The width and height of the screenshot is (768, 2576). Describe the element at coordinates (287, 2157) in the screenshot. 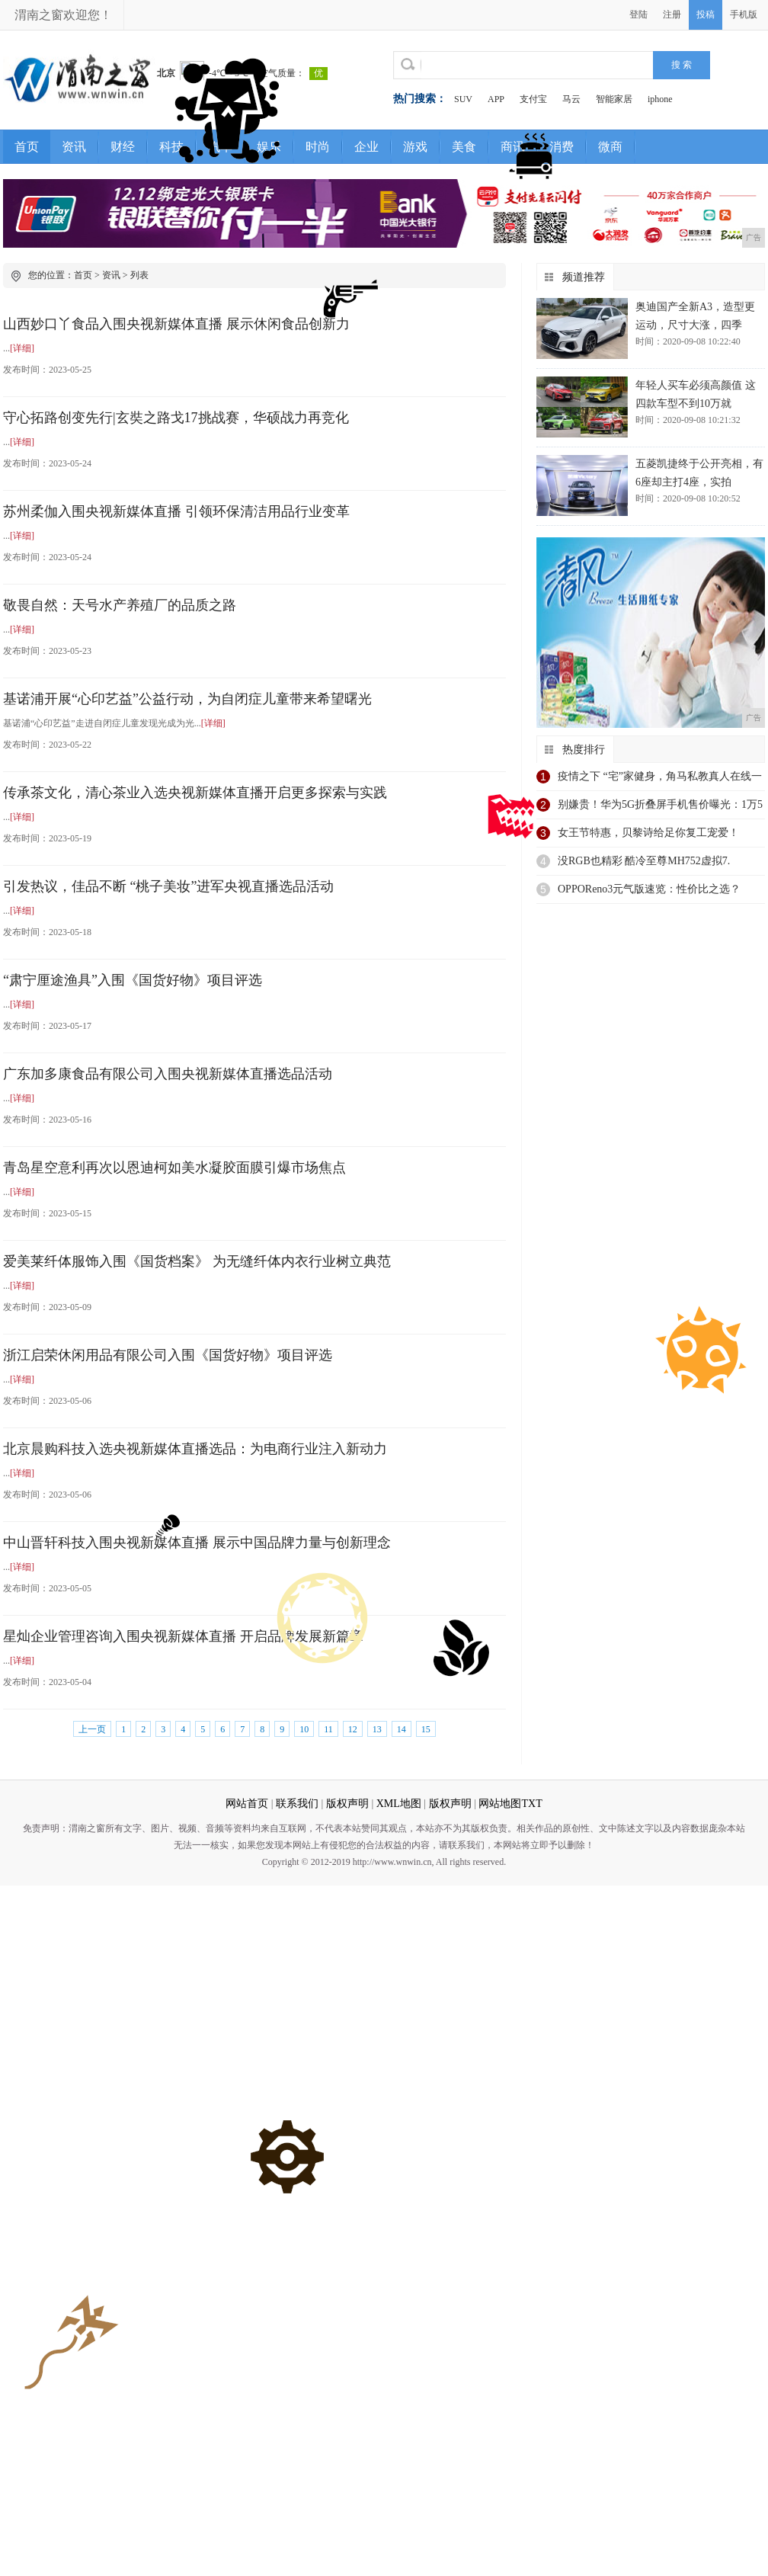

I see `access settings or preferences` at that location.